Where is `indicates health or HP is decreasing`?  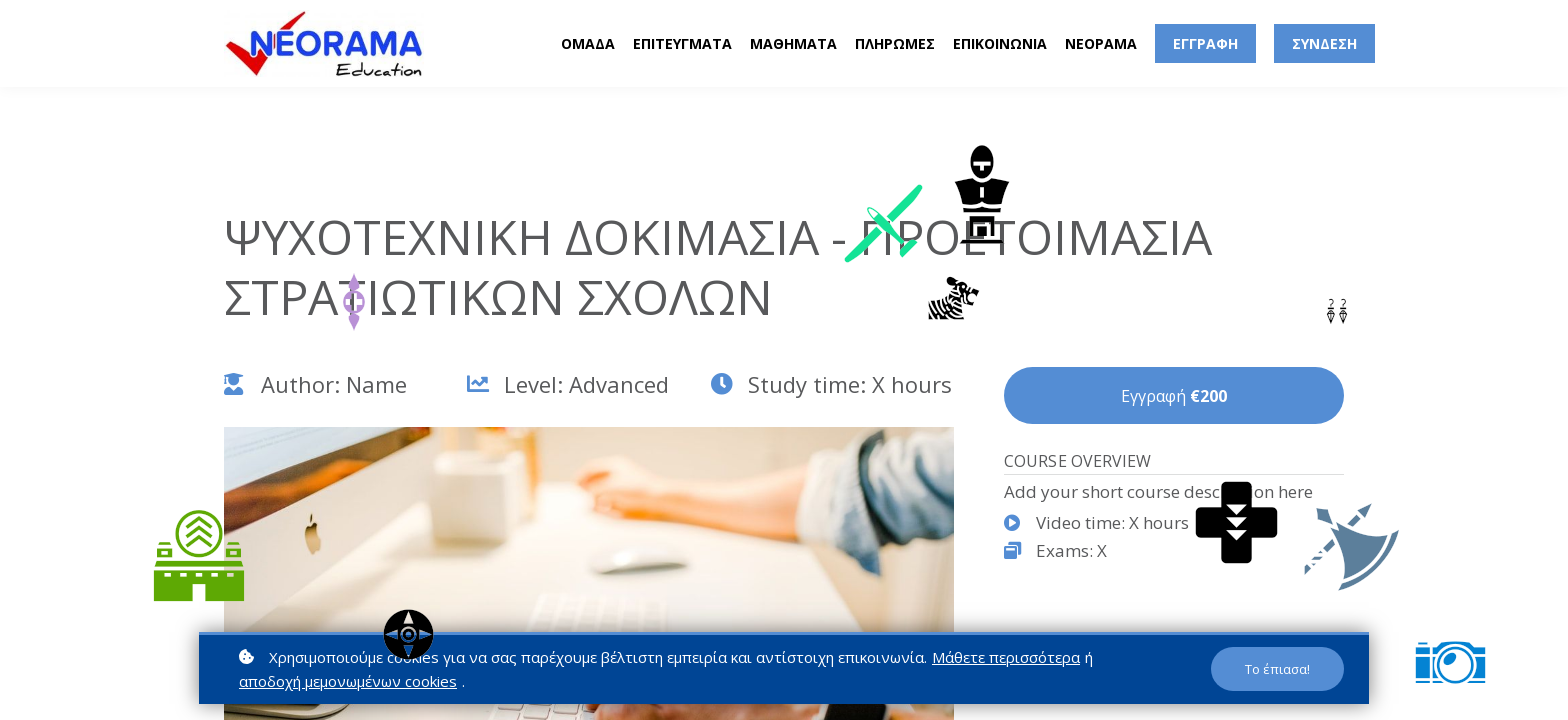 indicates health or HP is decreasing is located at coordinates (1236, 522).